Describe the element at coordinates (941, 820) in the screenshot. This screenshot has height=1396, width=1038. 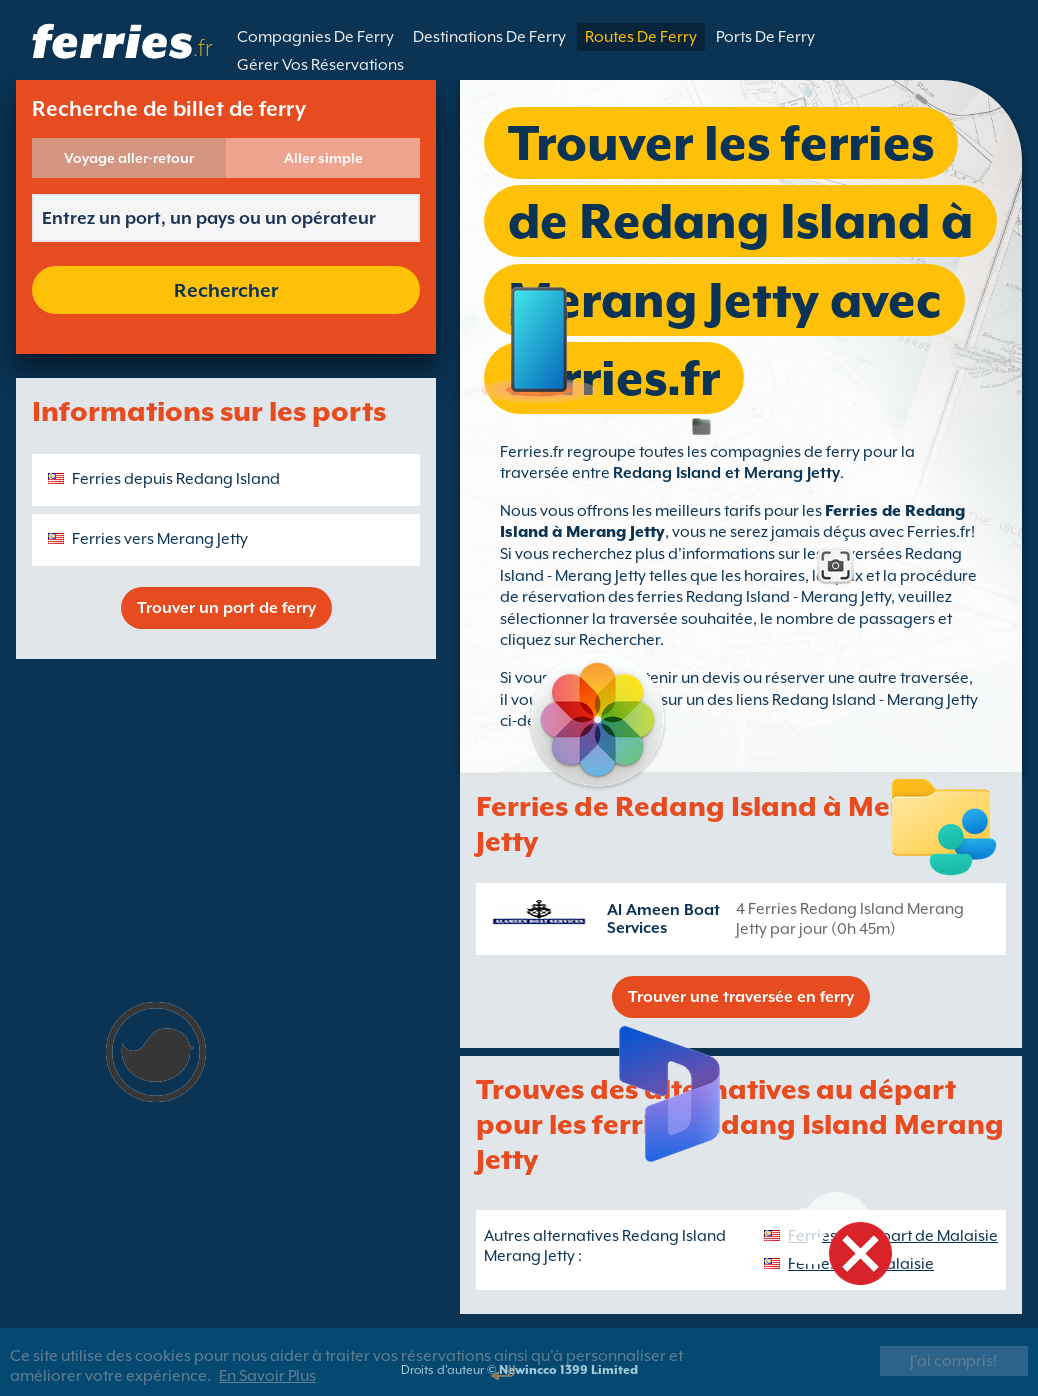
I see `open shared folder` at that location.